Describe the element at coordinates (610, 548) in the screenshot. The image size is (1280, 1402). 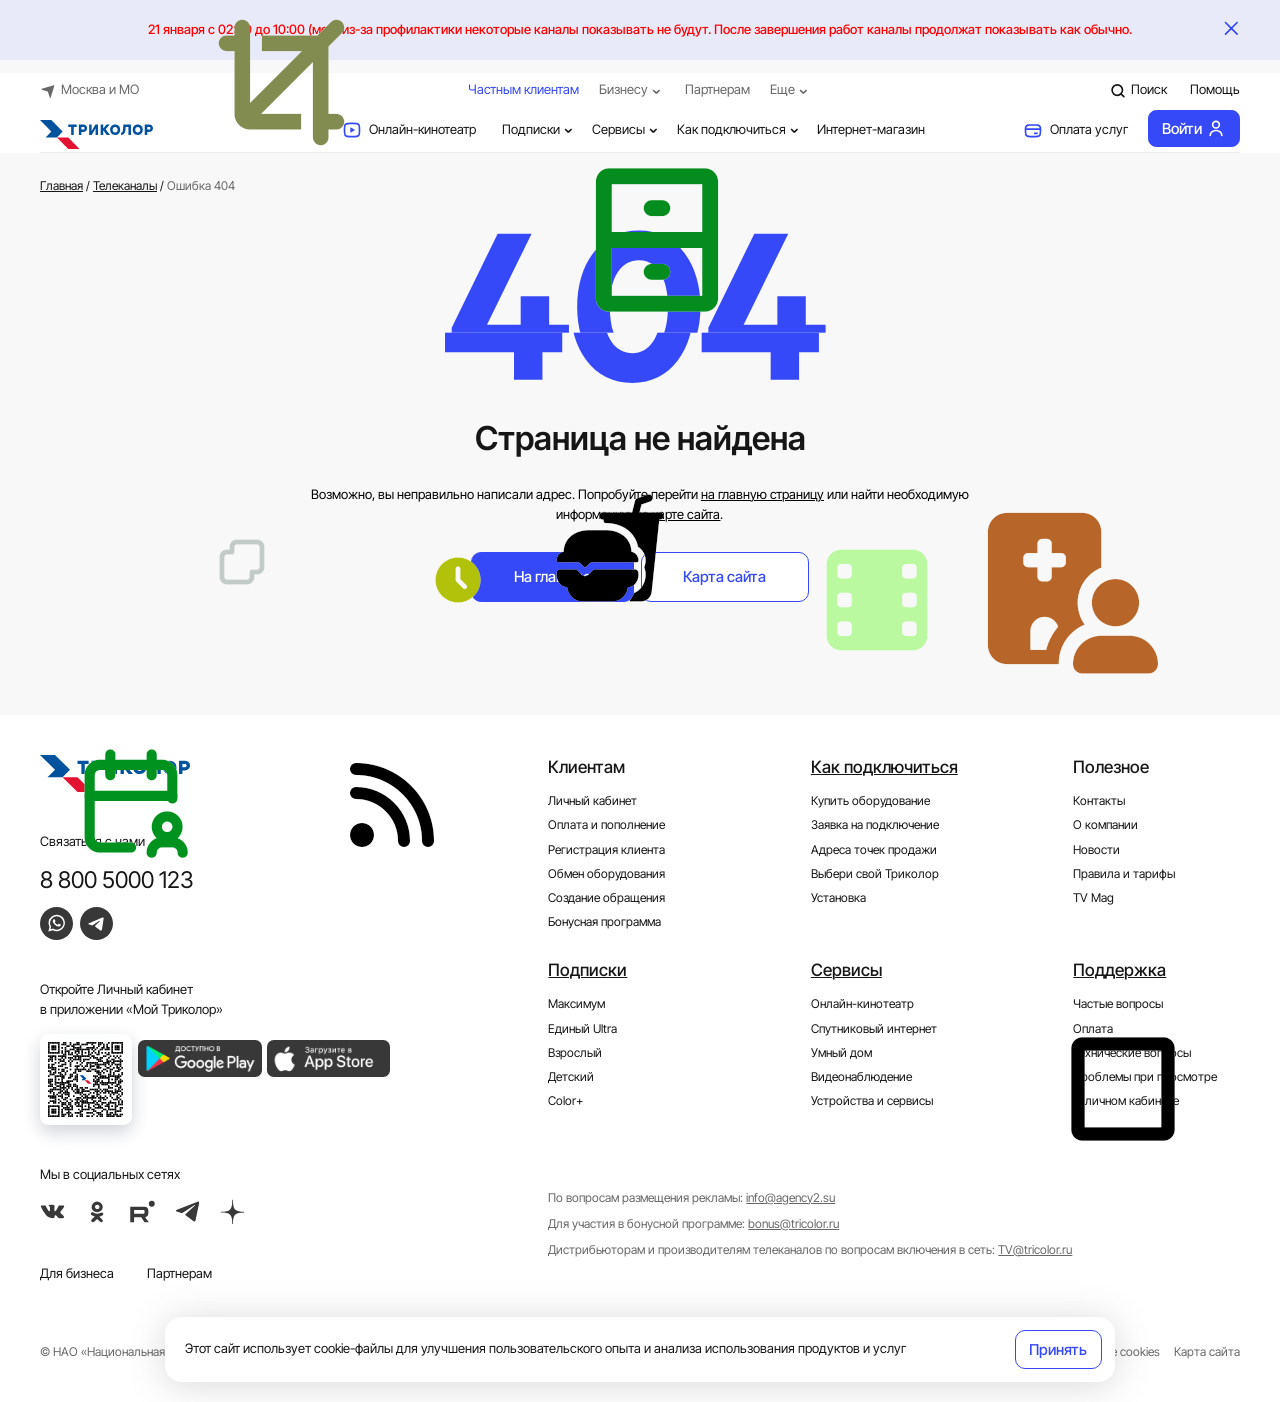
I see `browse nearby fast food restaurants` at that location.